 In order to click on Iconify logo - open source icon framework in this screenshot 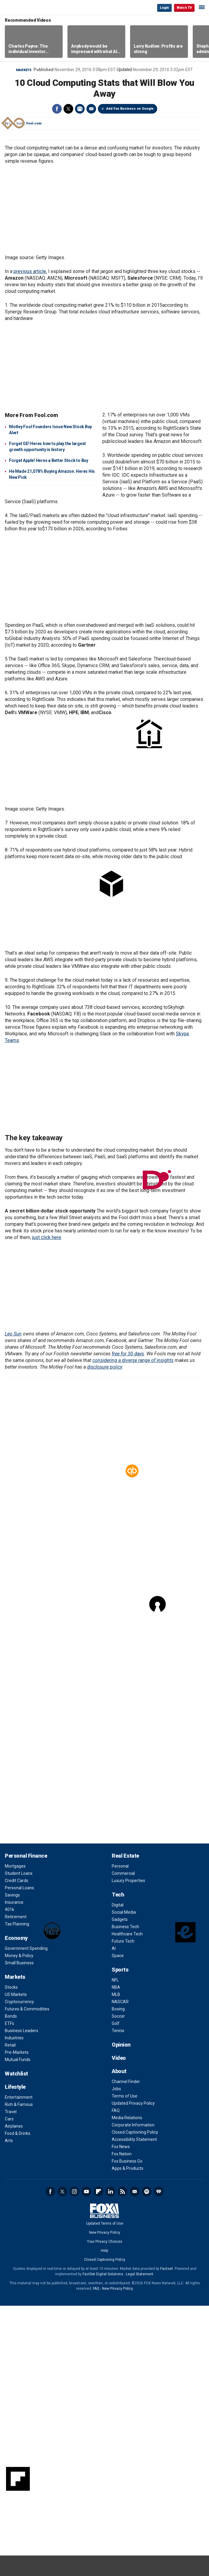, I will do `click(149, 734)`.